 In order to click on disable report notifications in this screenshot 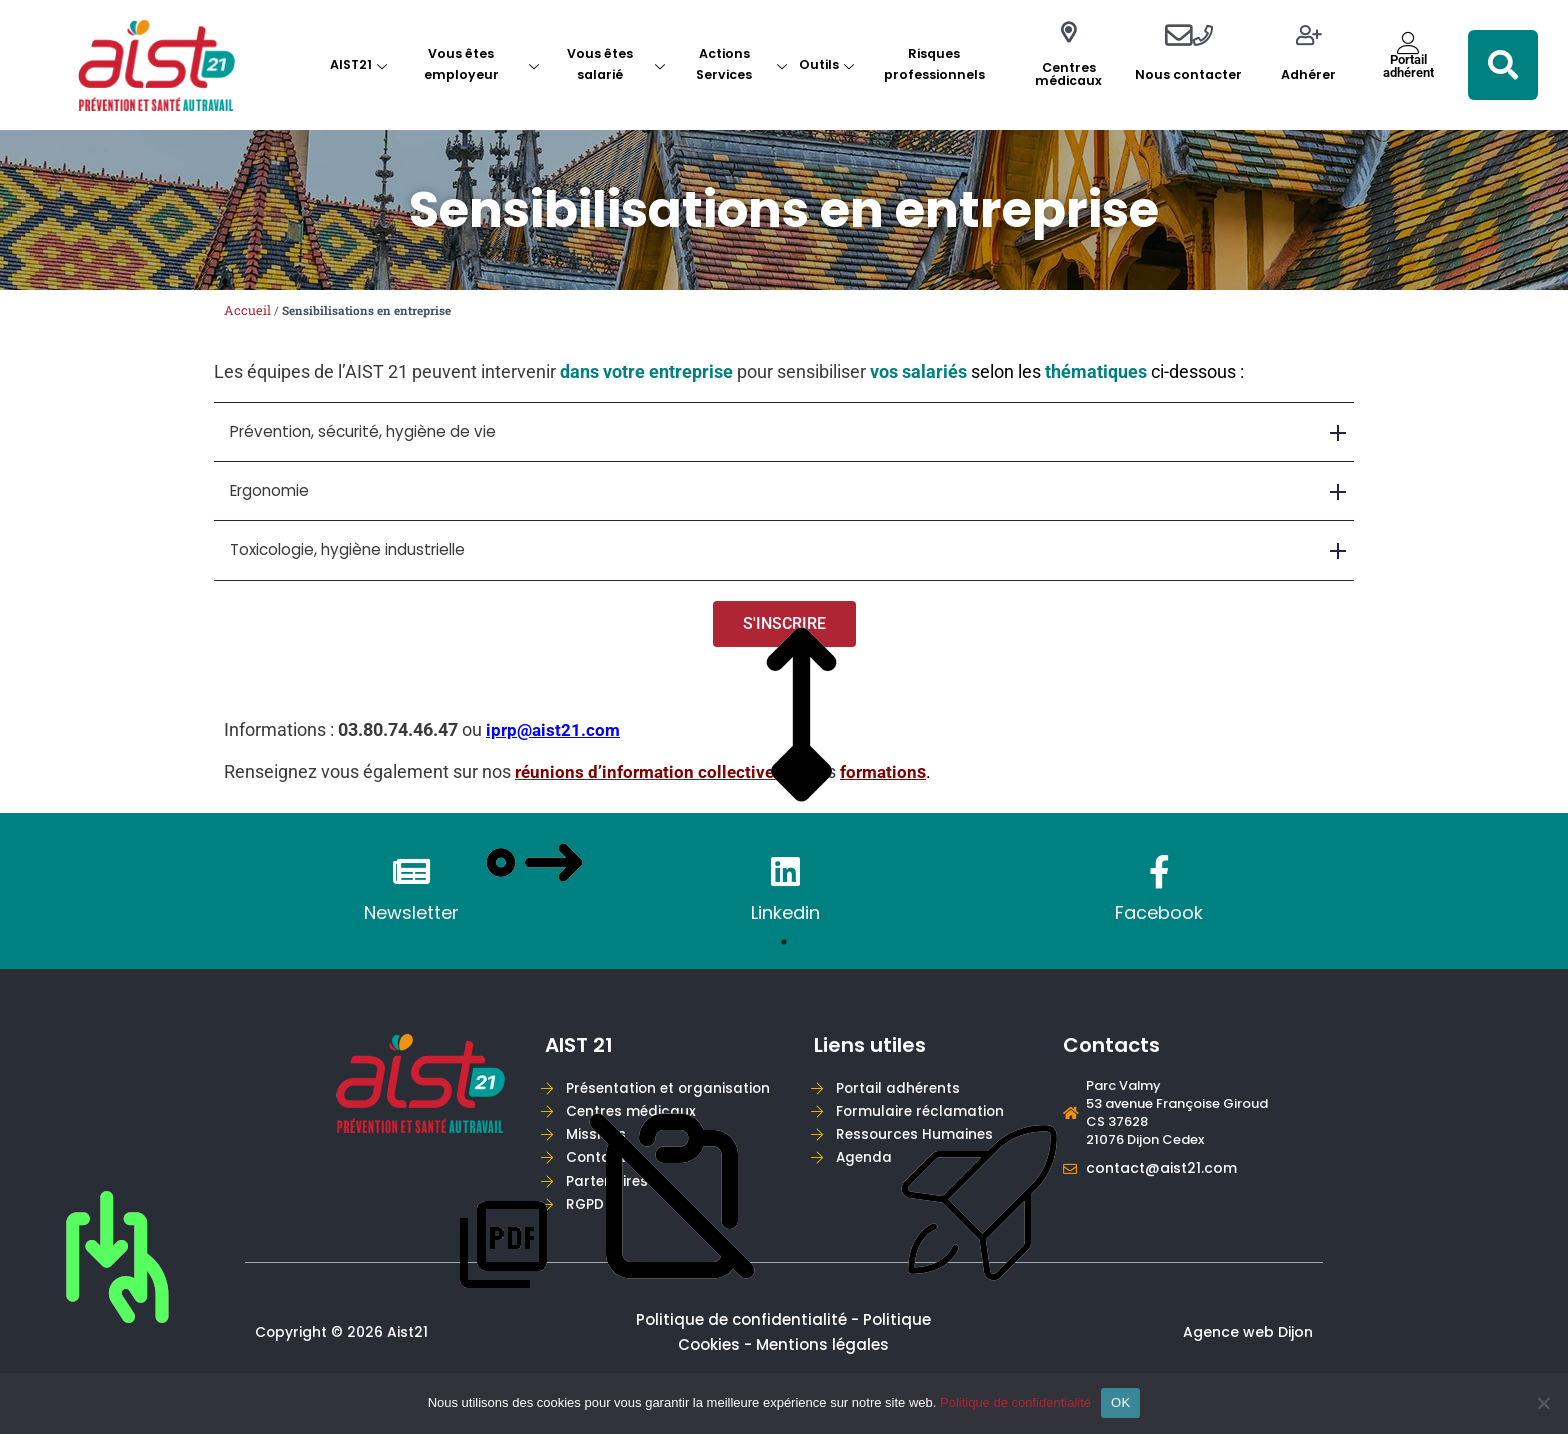, I will do `click(672, 1196)`.